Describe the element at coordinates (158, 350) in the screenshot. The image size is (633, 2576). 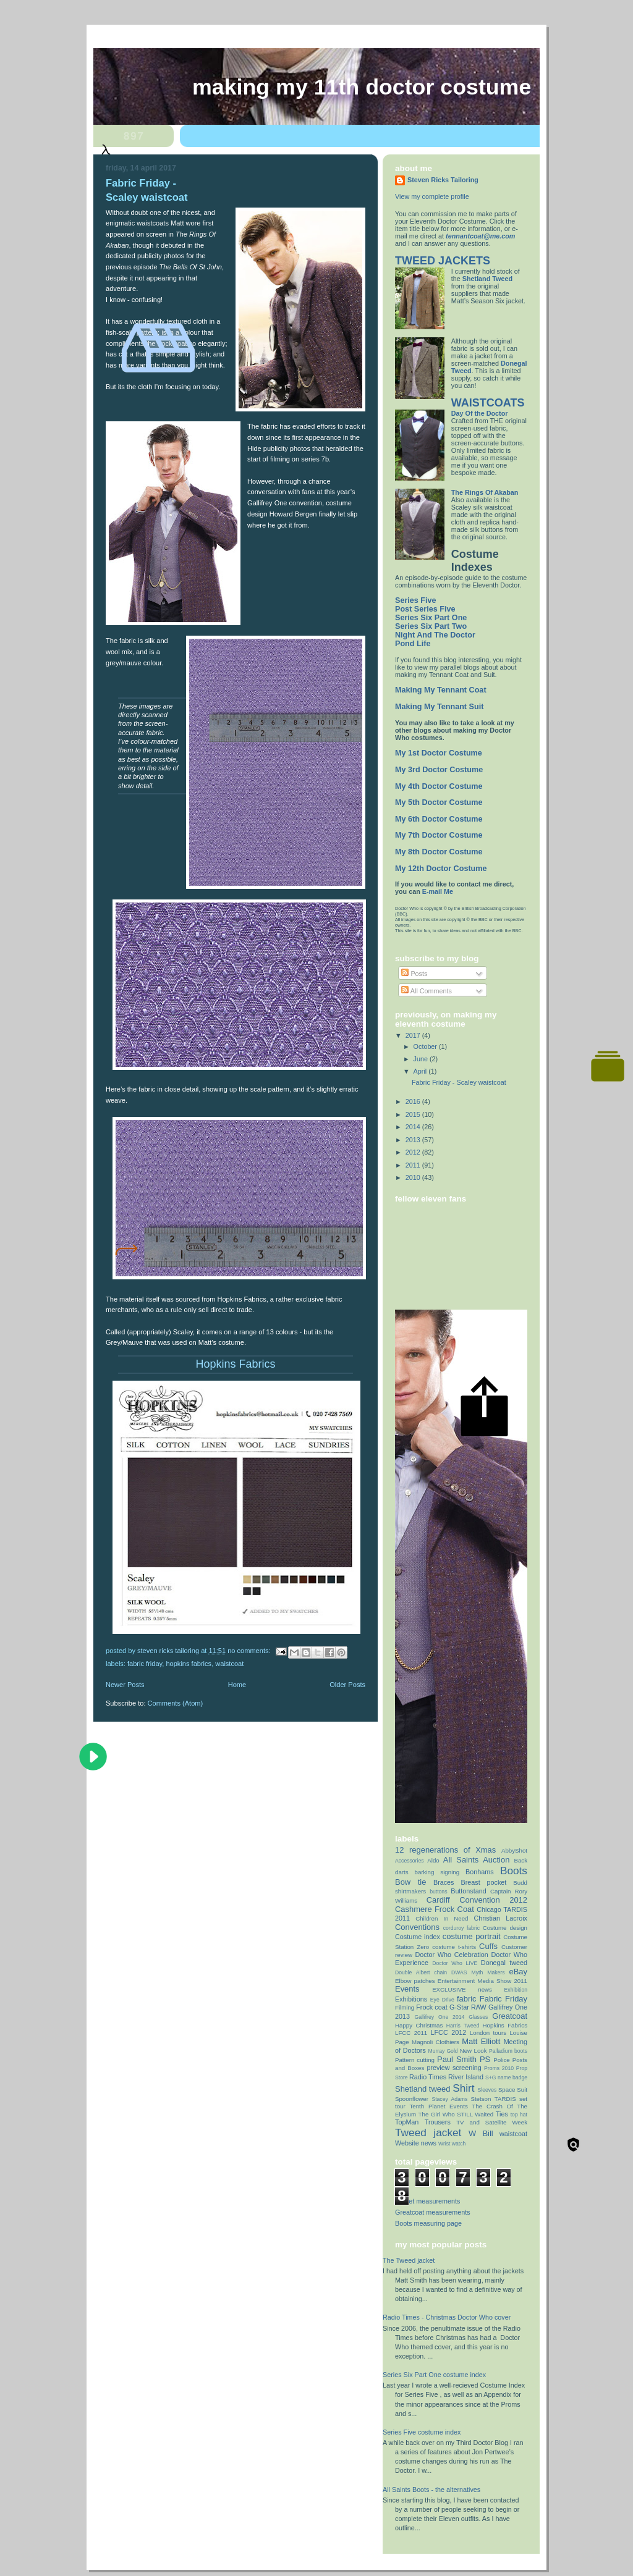
I see `view solar panel system status` at that location.